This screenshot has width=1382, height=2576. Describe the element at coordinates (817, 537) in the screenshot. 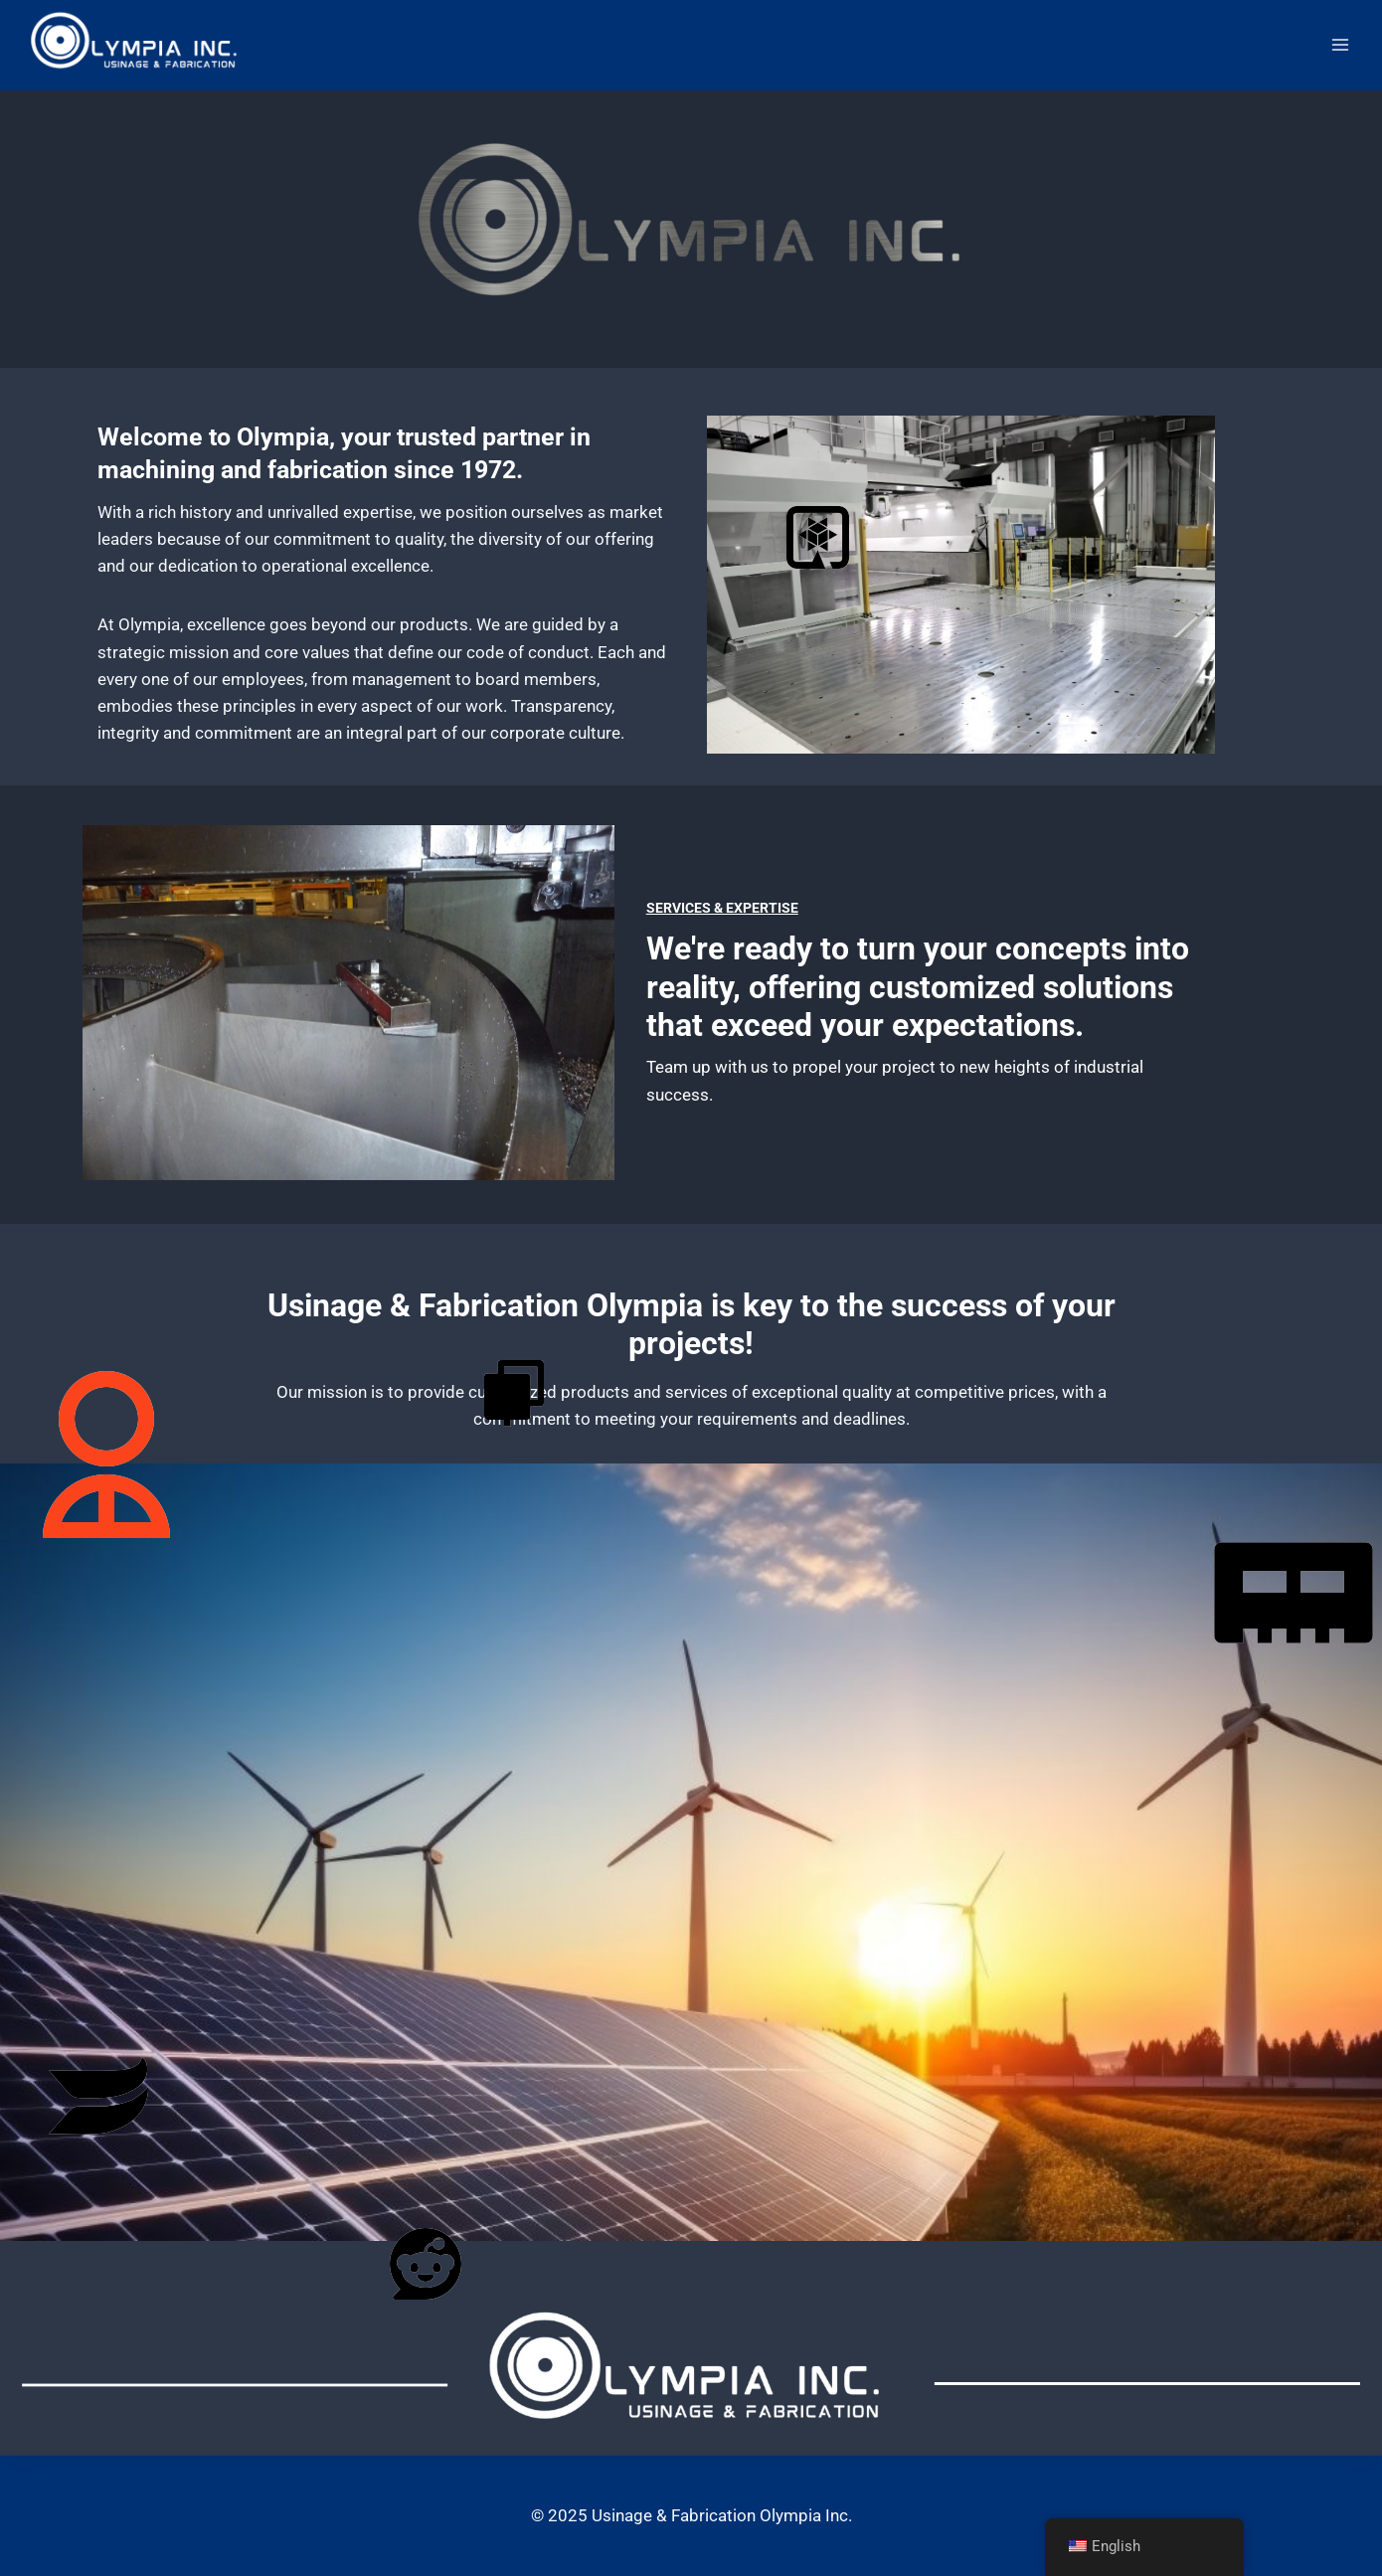

I see `quarkus framework logo` at that location.